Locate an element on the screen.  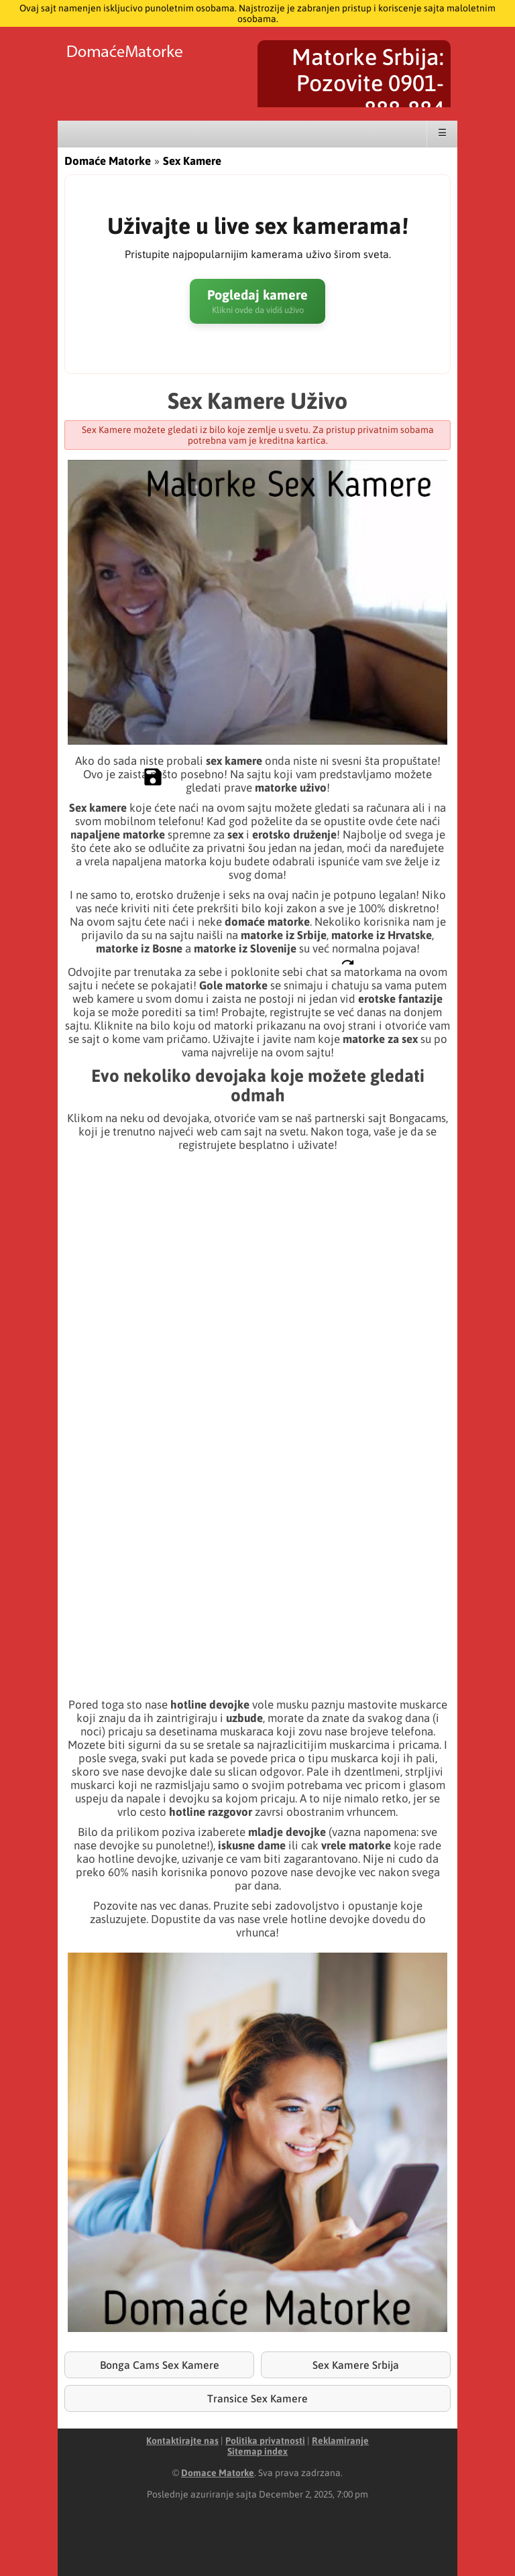
save current file or document is located at coordinates (153, 777).